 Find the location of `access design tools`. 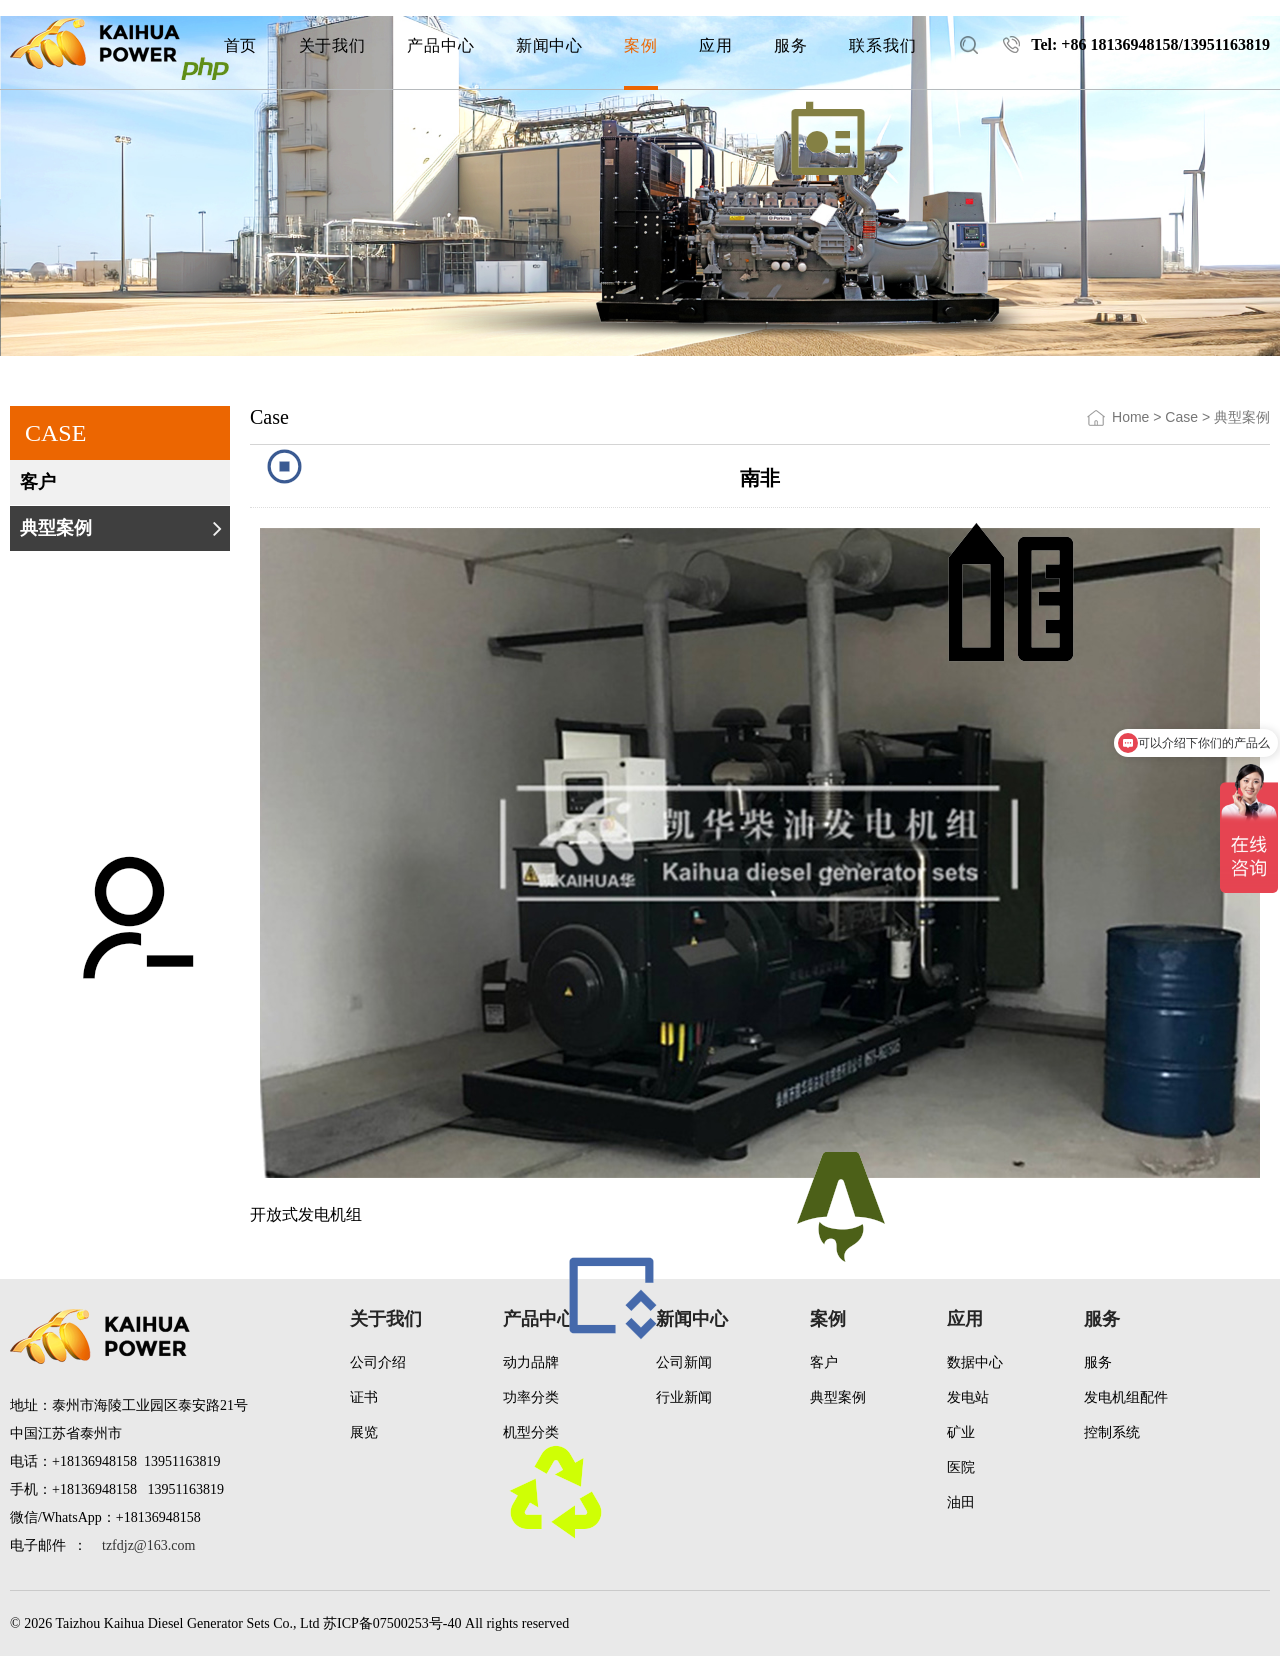

access design tools is located at coordinates (1011, 592).